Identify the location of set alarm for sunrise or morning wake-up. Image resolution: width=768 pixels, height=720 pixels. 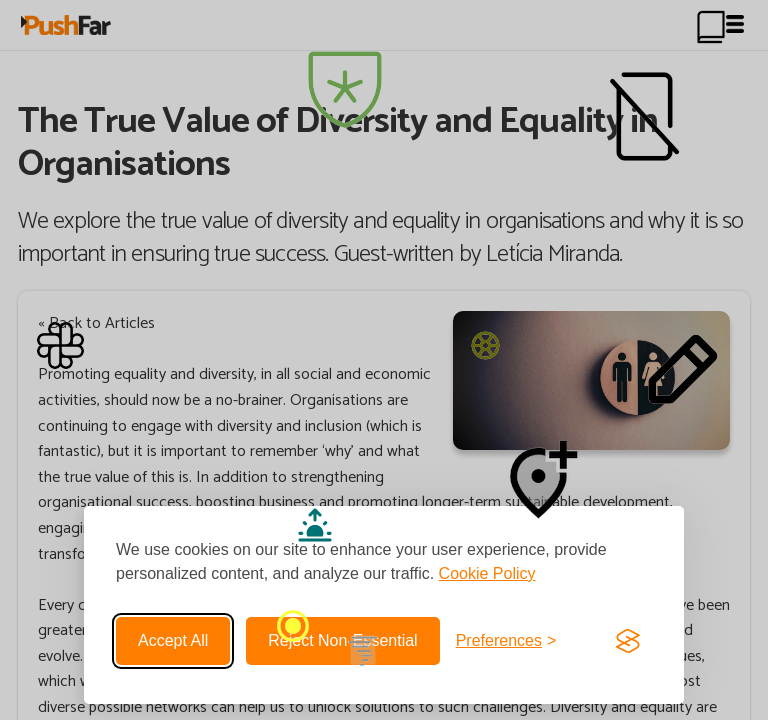
(315, 525).